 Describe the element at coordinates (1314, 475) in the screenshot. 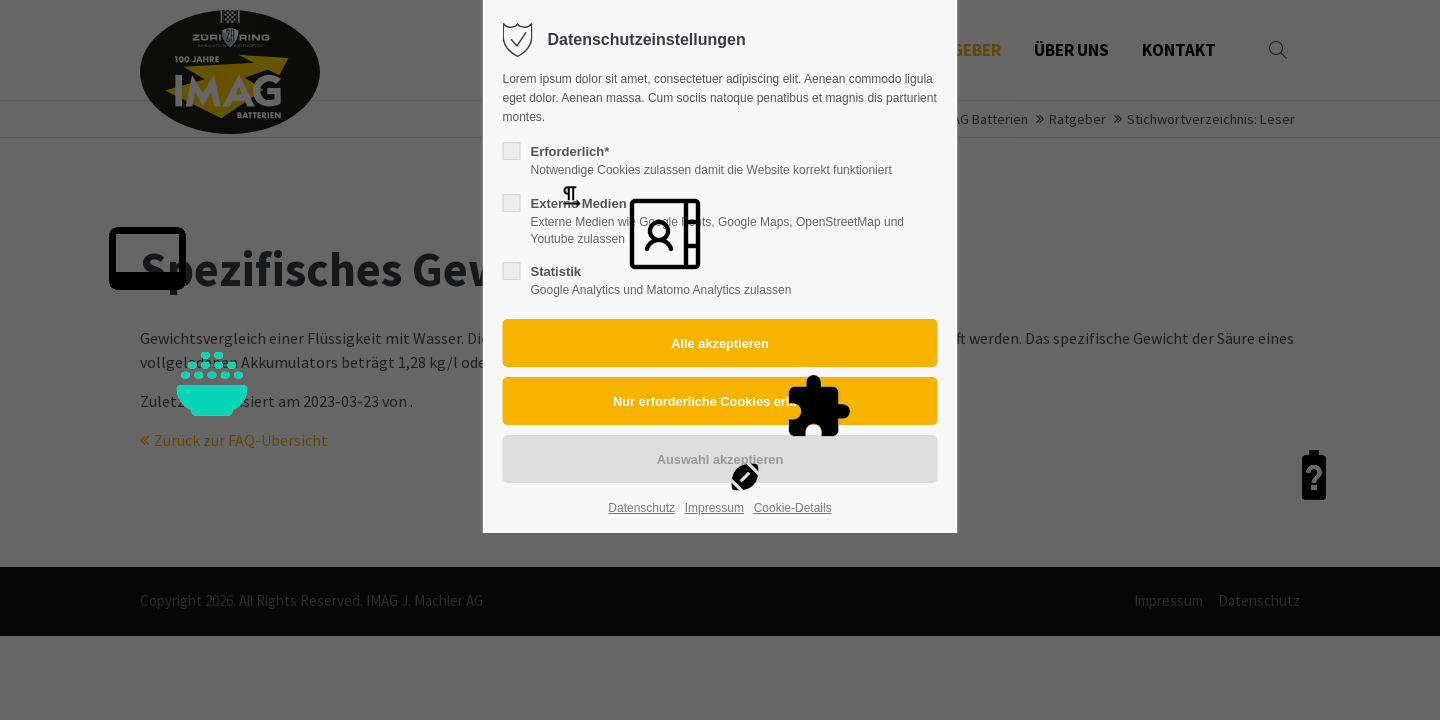

I see `indicates battery status is unknown or cannot be detected` at that location.